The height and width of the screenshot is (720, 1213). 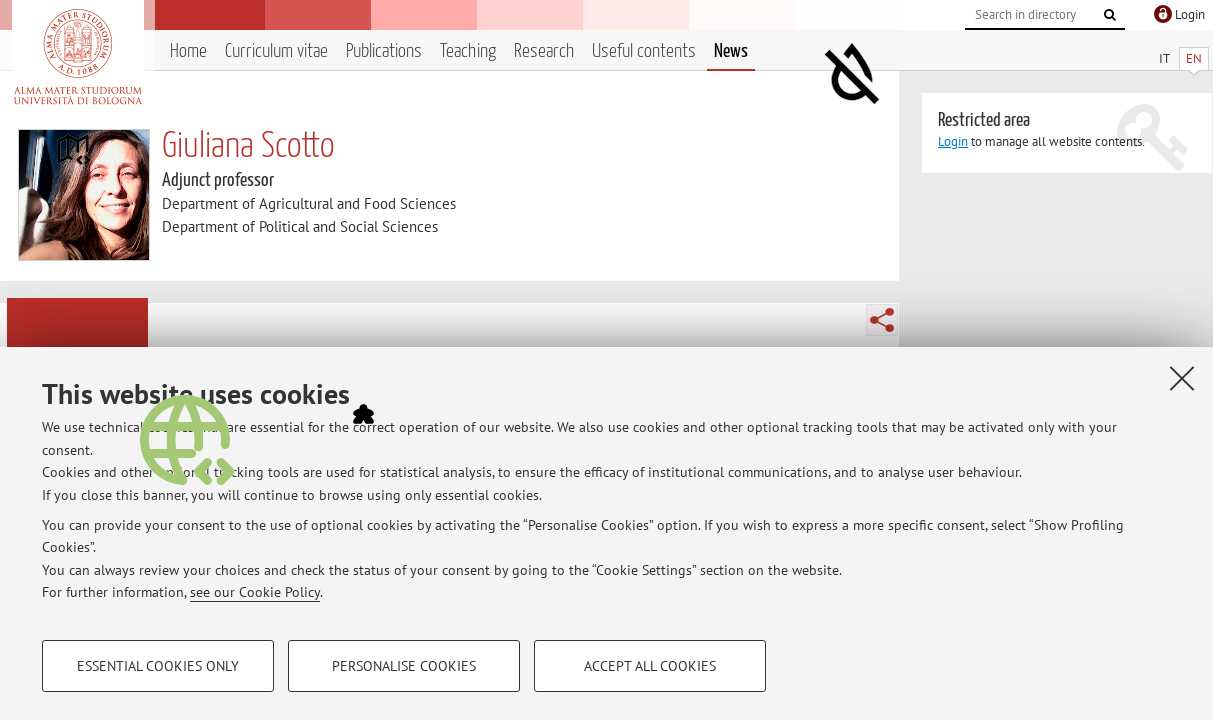 I want to click on reset or clear text color formatting, so click(x=852, y=73).